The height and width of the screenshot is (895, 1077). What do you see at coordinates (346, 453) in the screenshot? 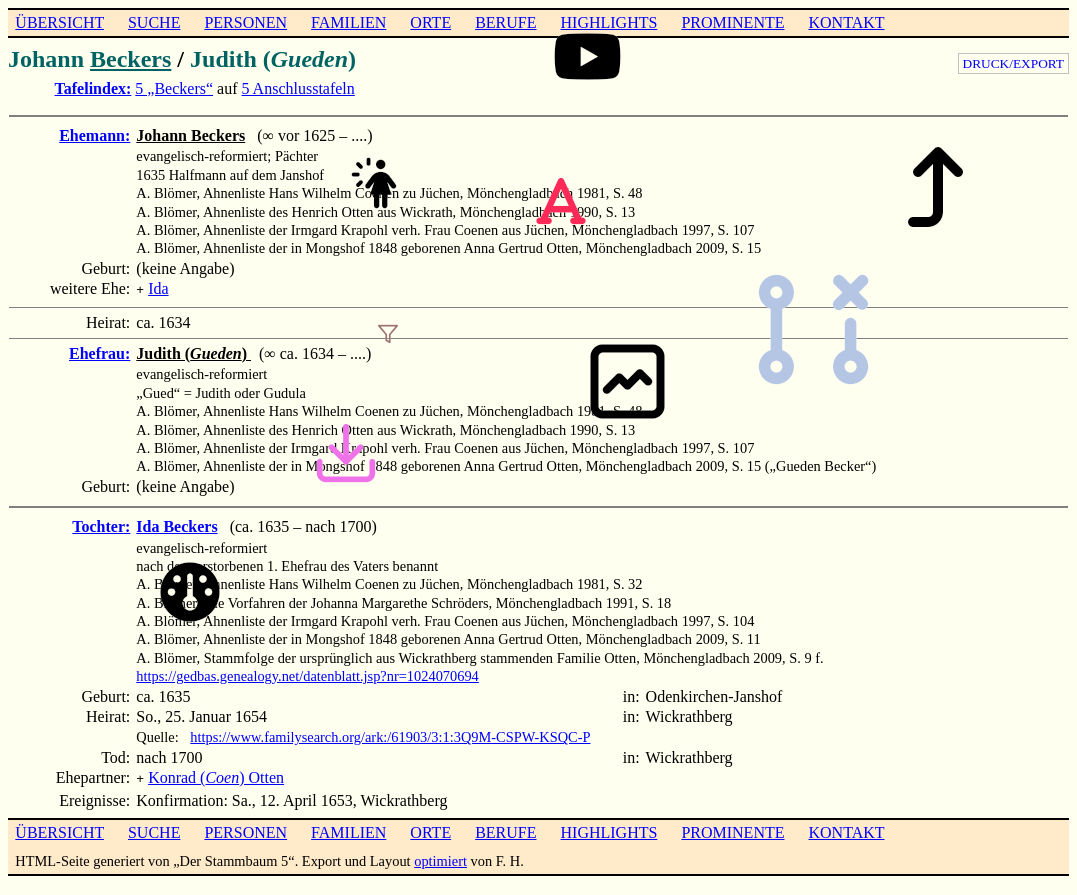
I see `download a file or content` at bounding box center [346, 453].